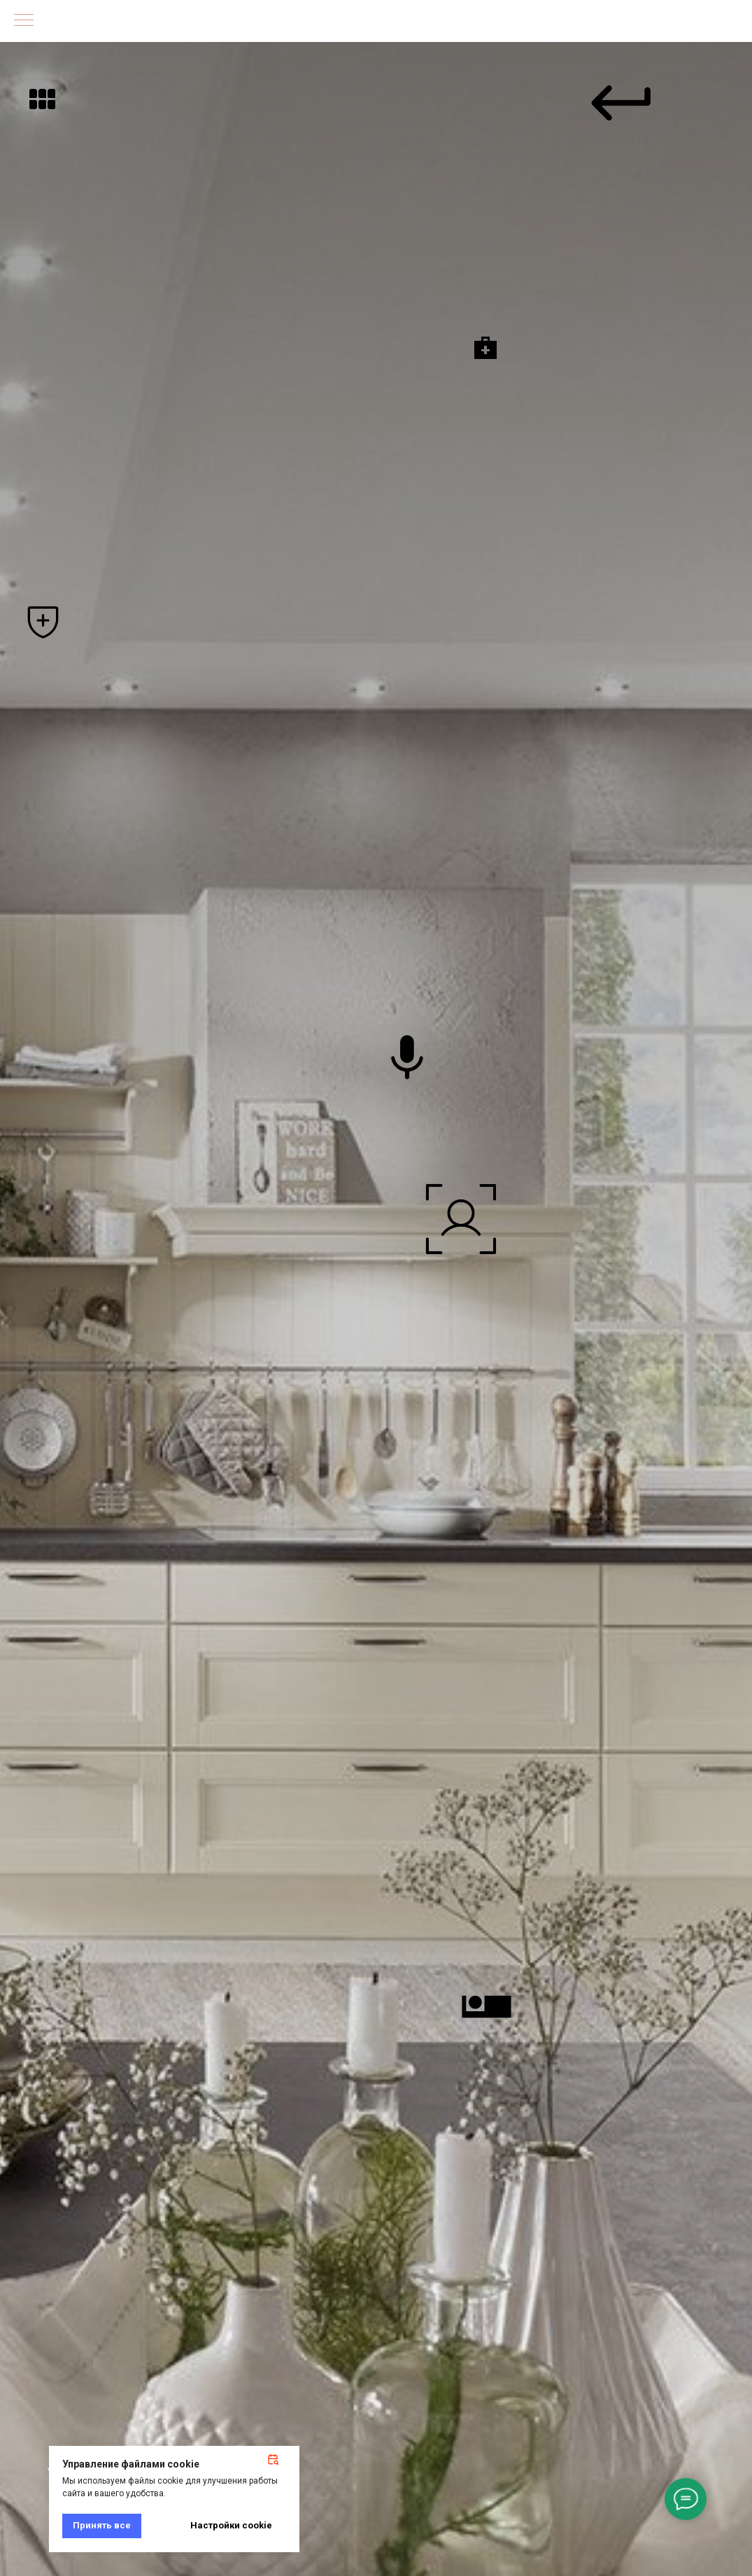 The height and width of the screenshot is (2576, 752). Describe the element at coordinates (273, 2459) in the screenshot. I see `search for events or dates in your calendar` at that location.